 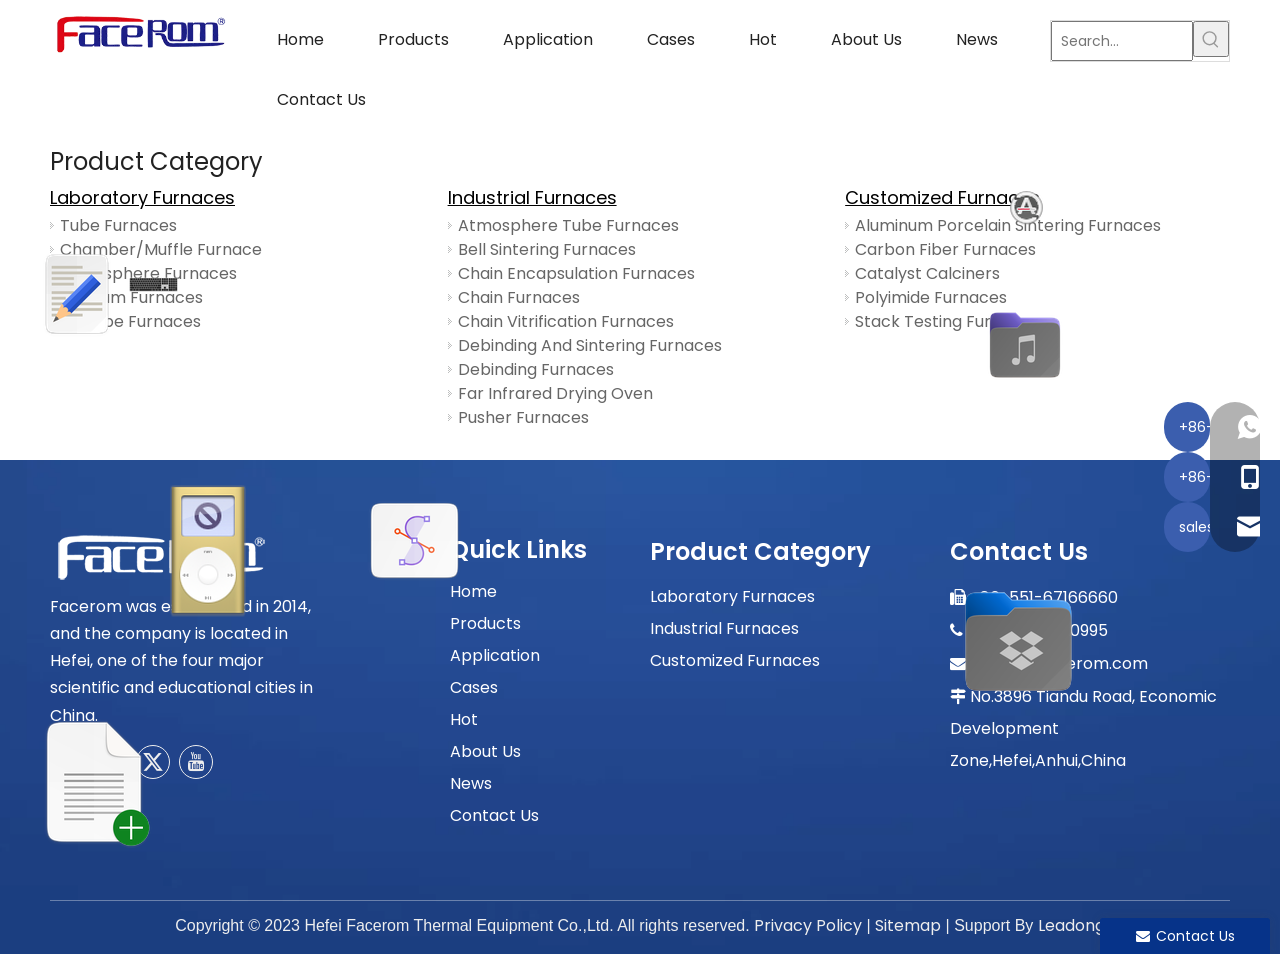 I want to click on iPod mini device in gold color, so click(x=208, y=551).